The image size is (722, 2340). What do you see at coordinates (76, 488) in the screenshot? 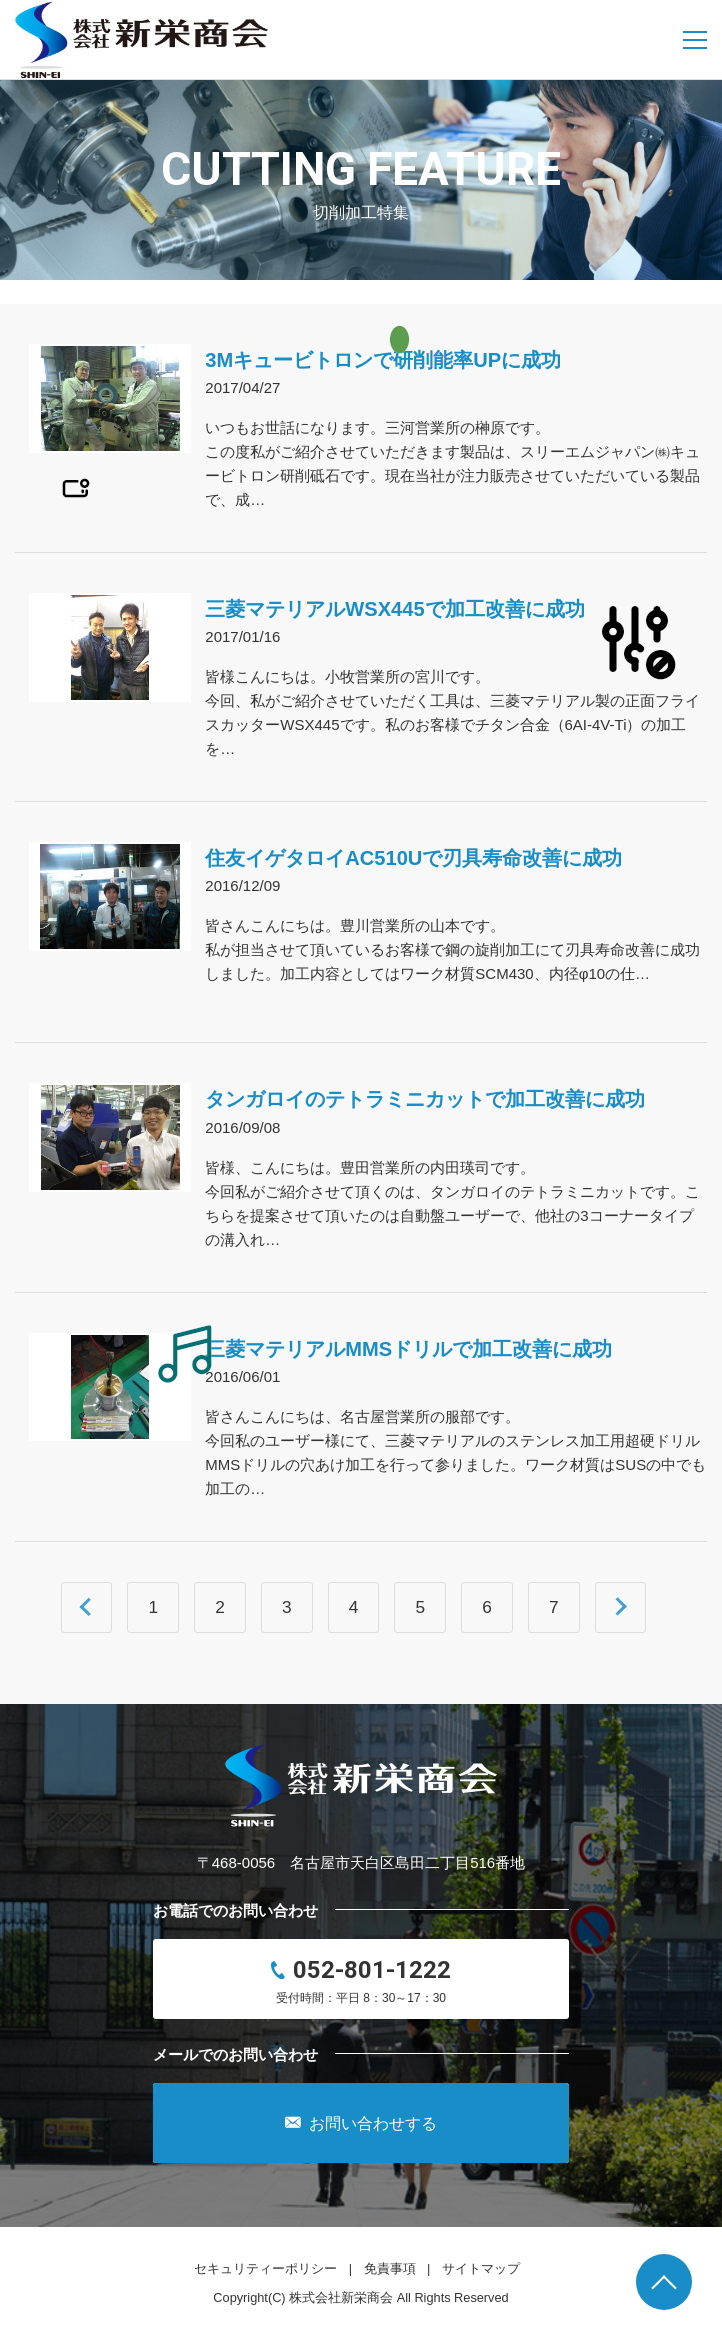
I see `access phone camera settings` at bounding box center [76, 488].